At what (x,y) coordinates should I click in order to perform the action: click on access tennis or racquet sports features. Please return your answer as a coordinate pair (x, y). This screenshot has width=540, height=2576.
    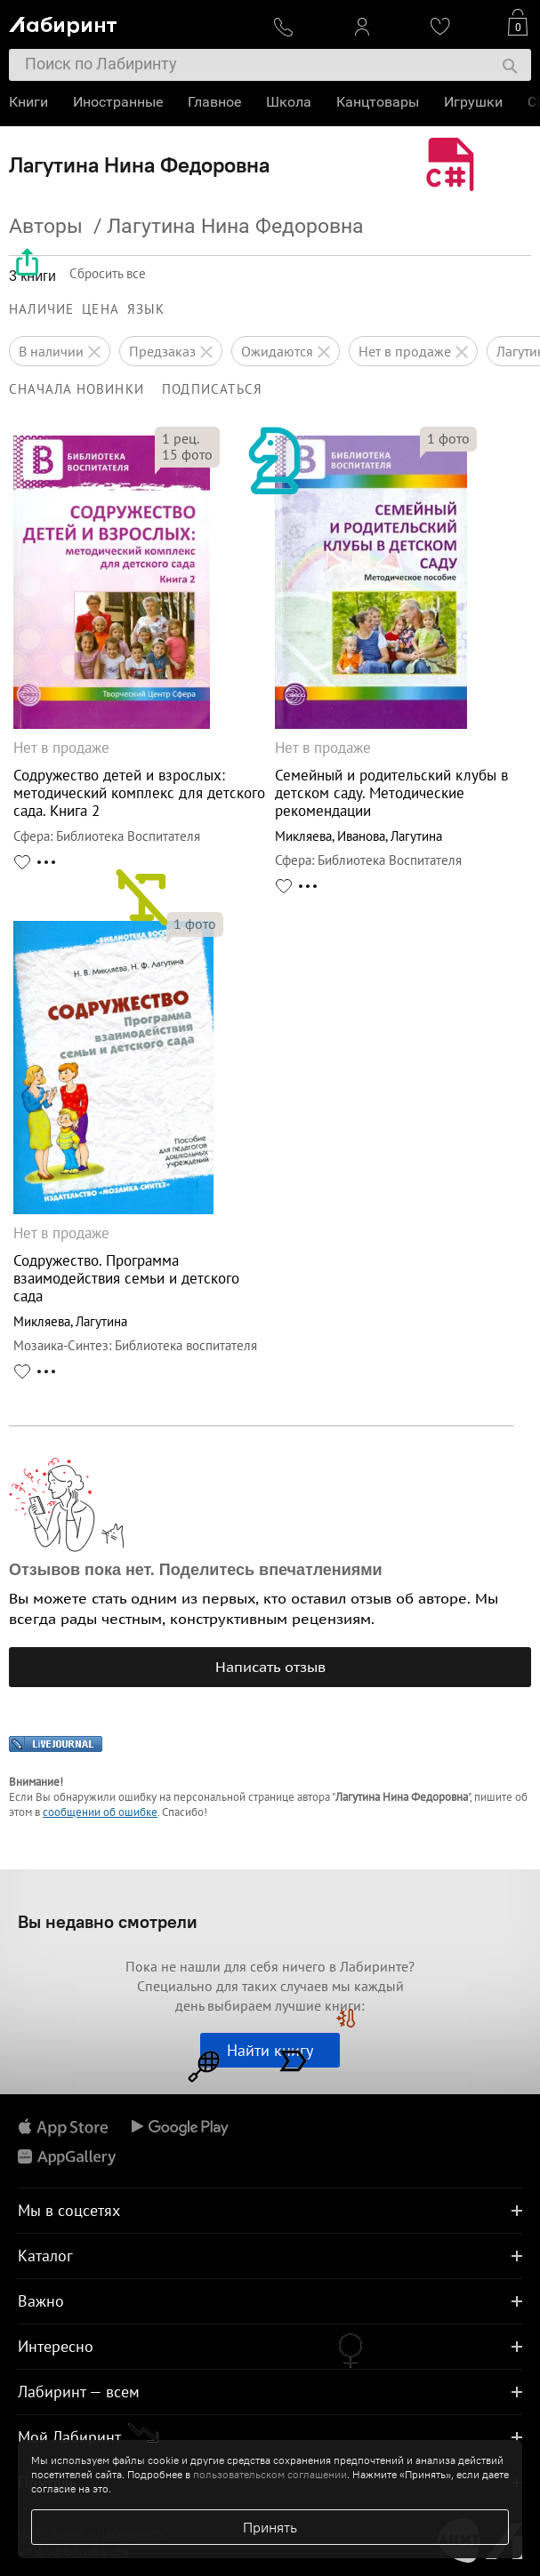
    Looking at the image, I should click on (203, 2067).